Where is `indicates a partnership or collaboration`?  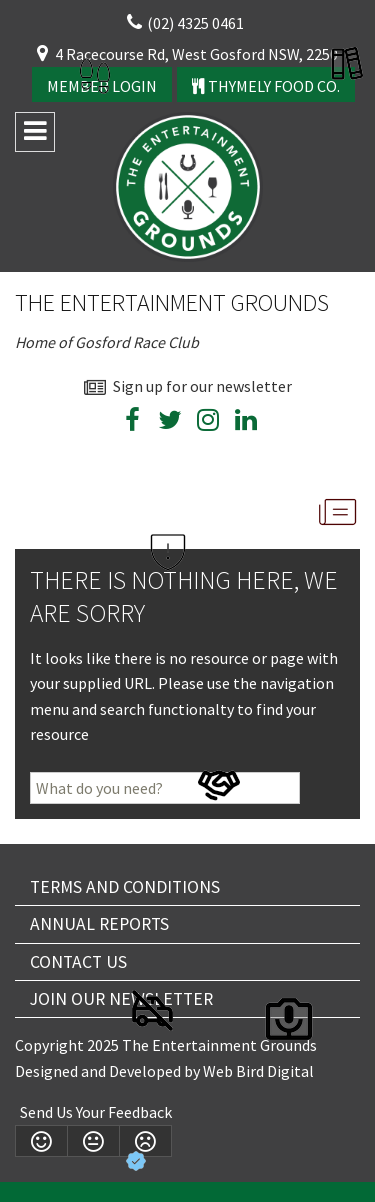 indicates a partnership or collaboration is located at coordinates (219, 784).